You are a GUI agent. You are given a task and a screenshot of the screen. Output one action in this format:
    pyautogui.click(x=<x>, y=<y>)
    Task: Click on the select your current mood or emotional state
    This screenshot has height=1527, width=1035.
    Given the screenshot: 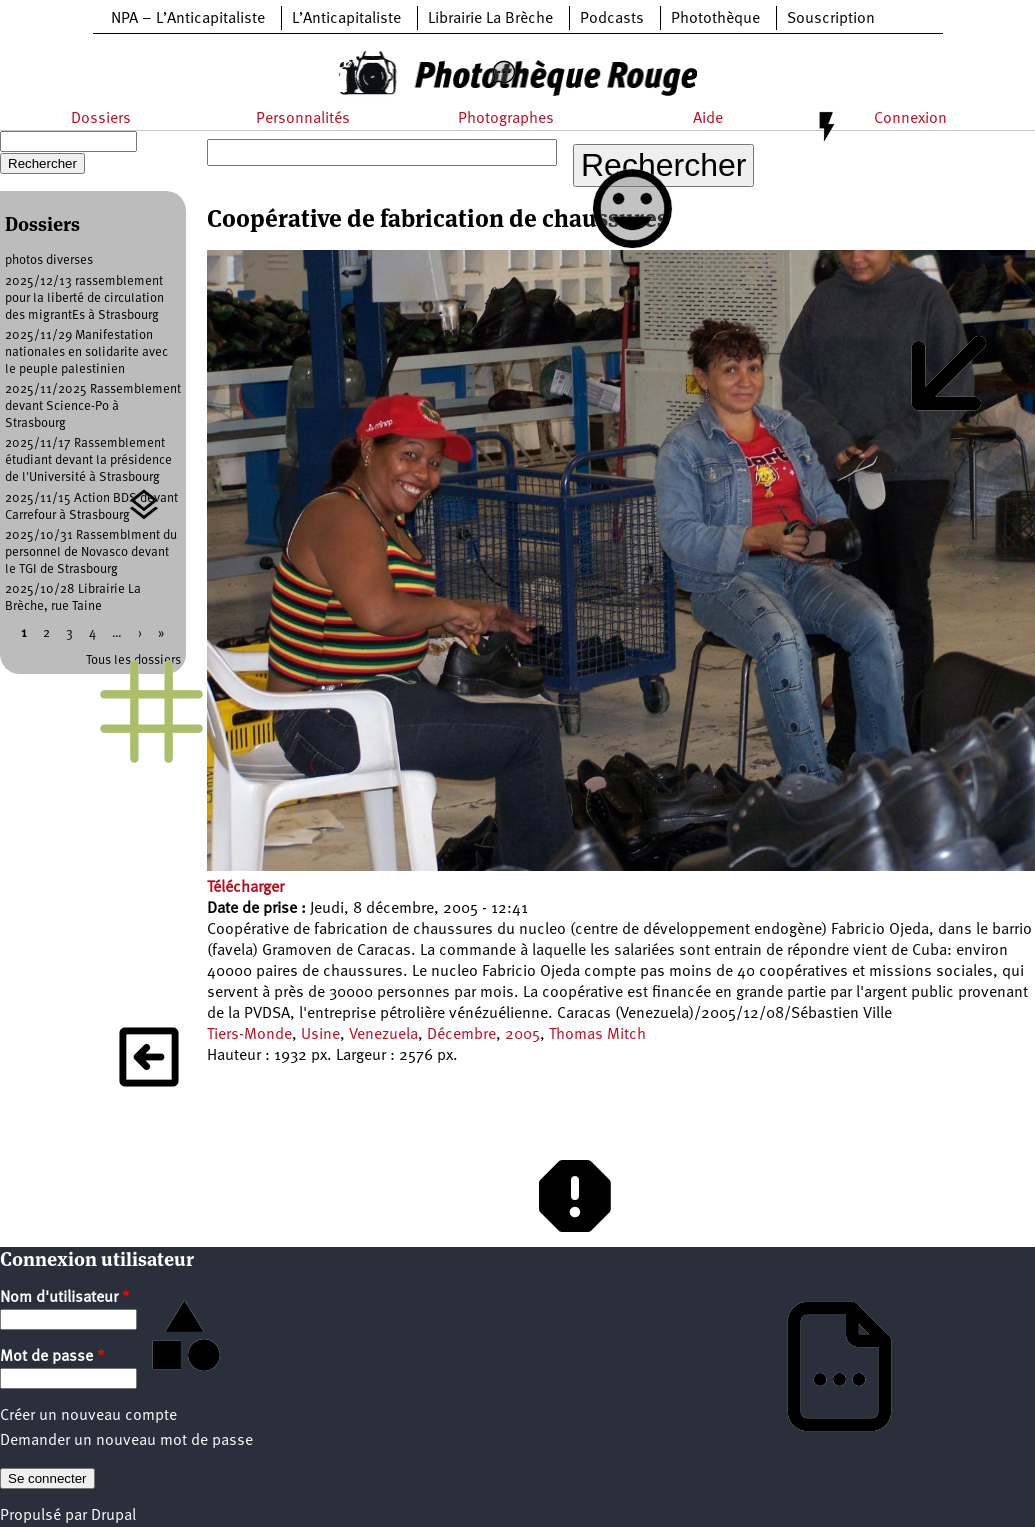 What is the action you would take?
    pyautogui.click(x=632, y=208)
    